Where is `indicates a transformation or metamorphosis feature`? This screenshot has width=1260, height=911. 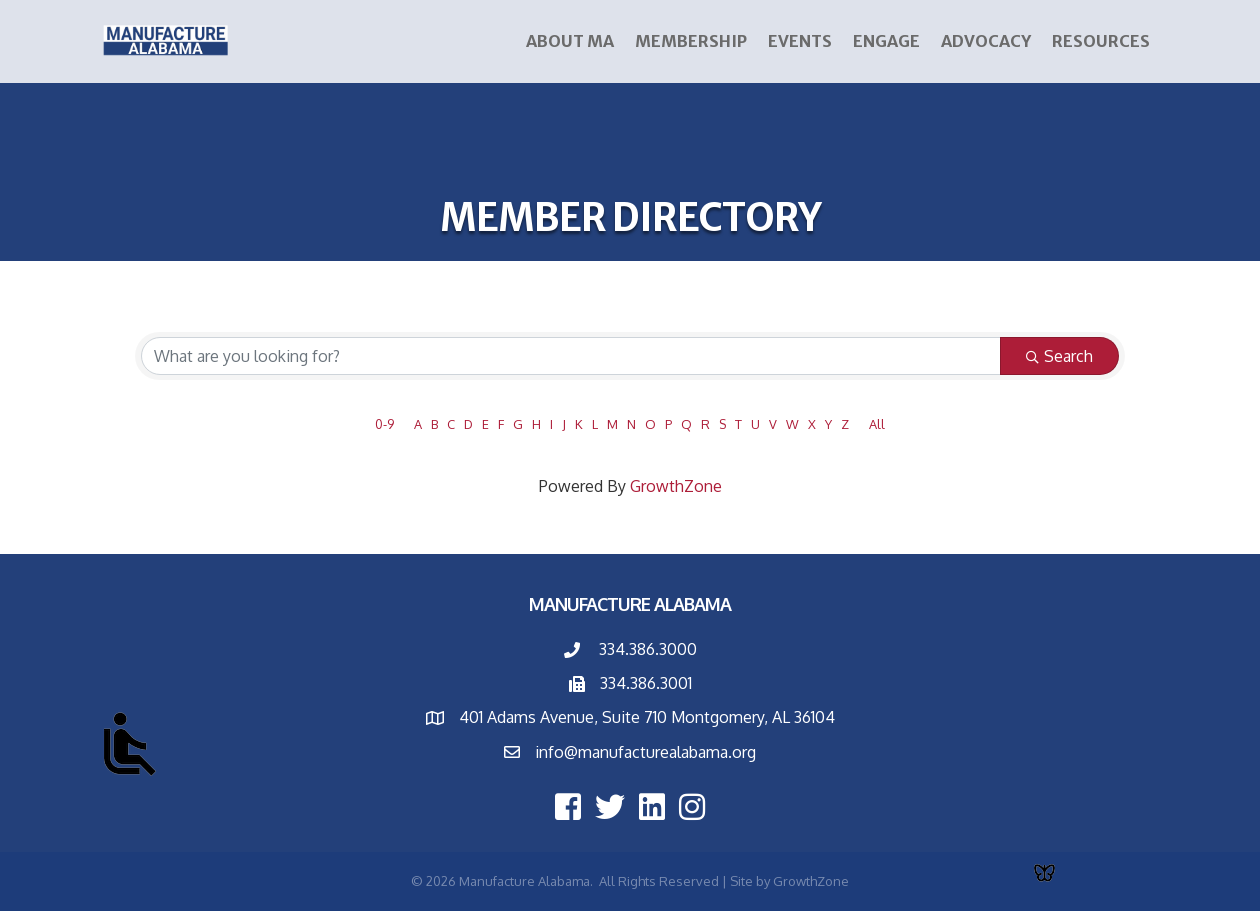 indicates a transformation or metamorphosis feature is located at coordinates (1044, 872).